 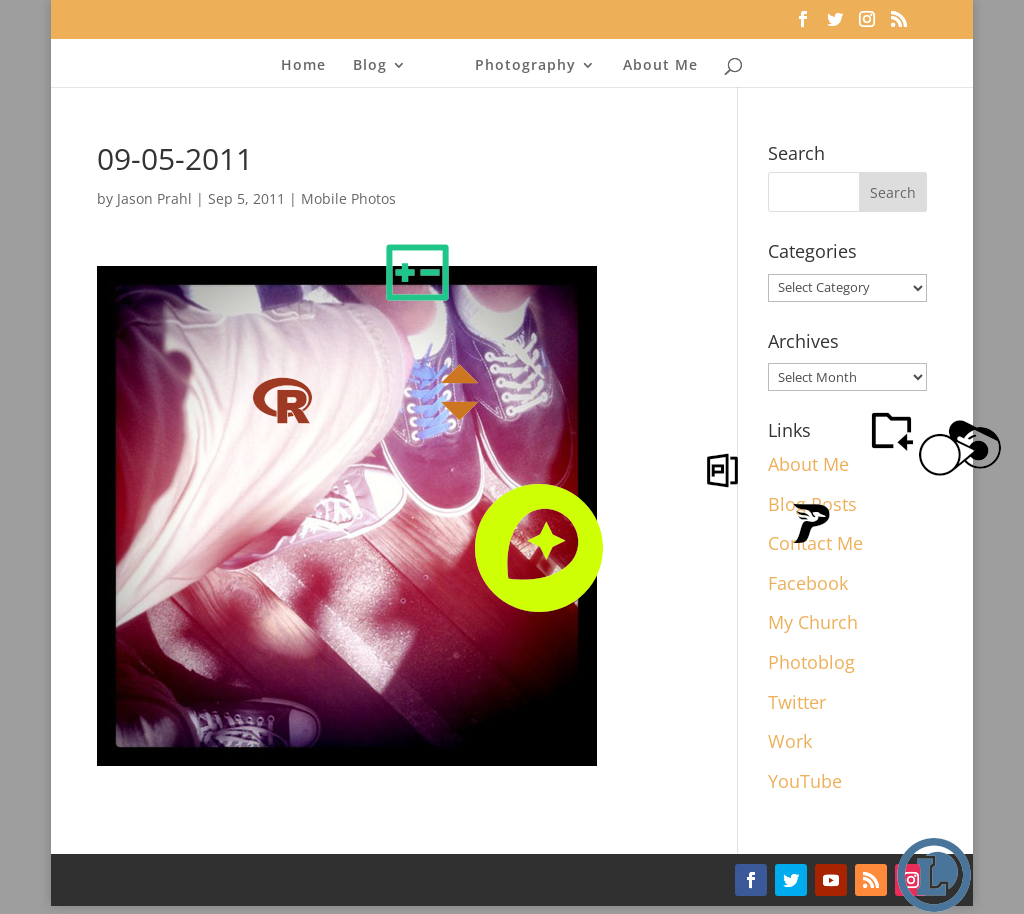 What do you see at coordinates (934, 875) in the screenshot?
I see `E.Leclerc brand logo` at bounding box center [934, 875].